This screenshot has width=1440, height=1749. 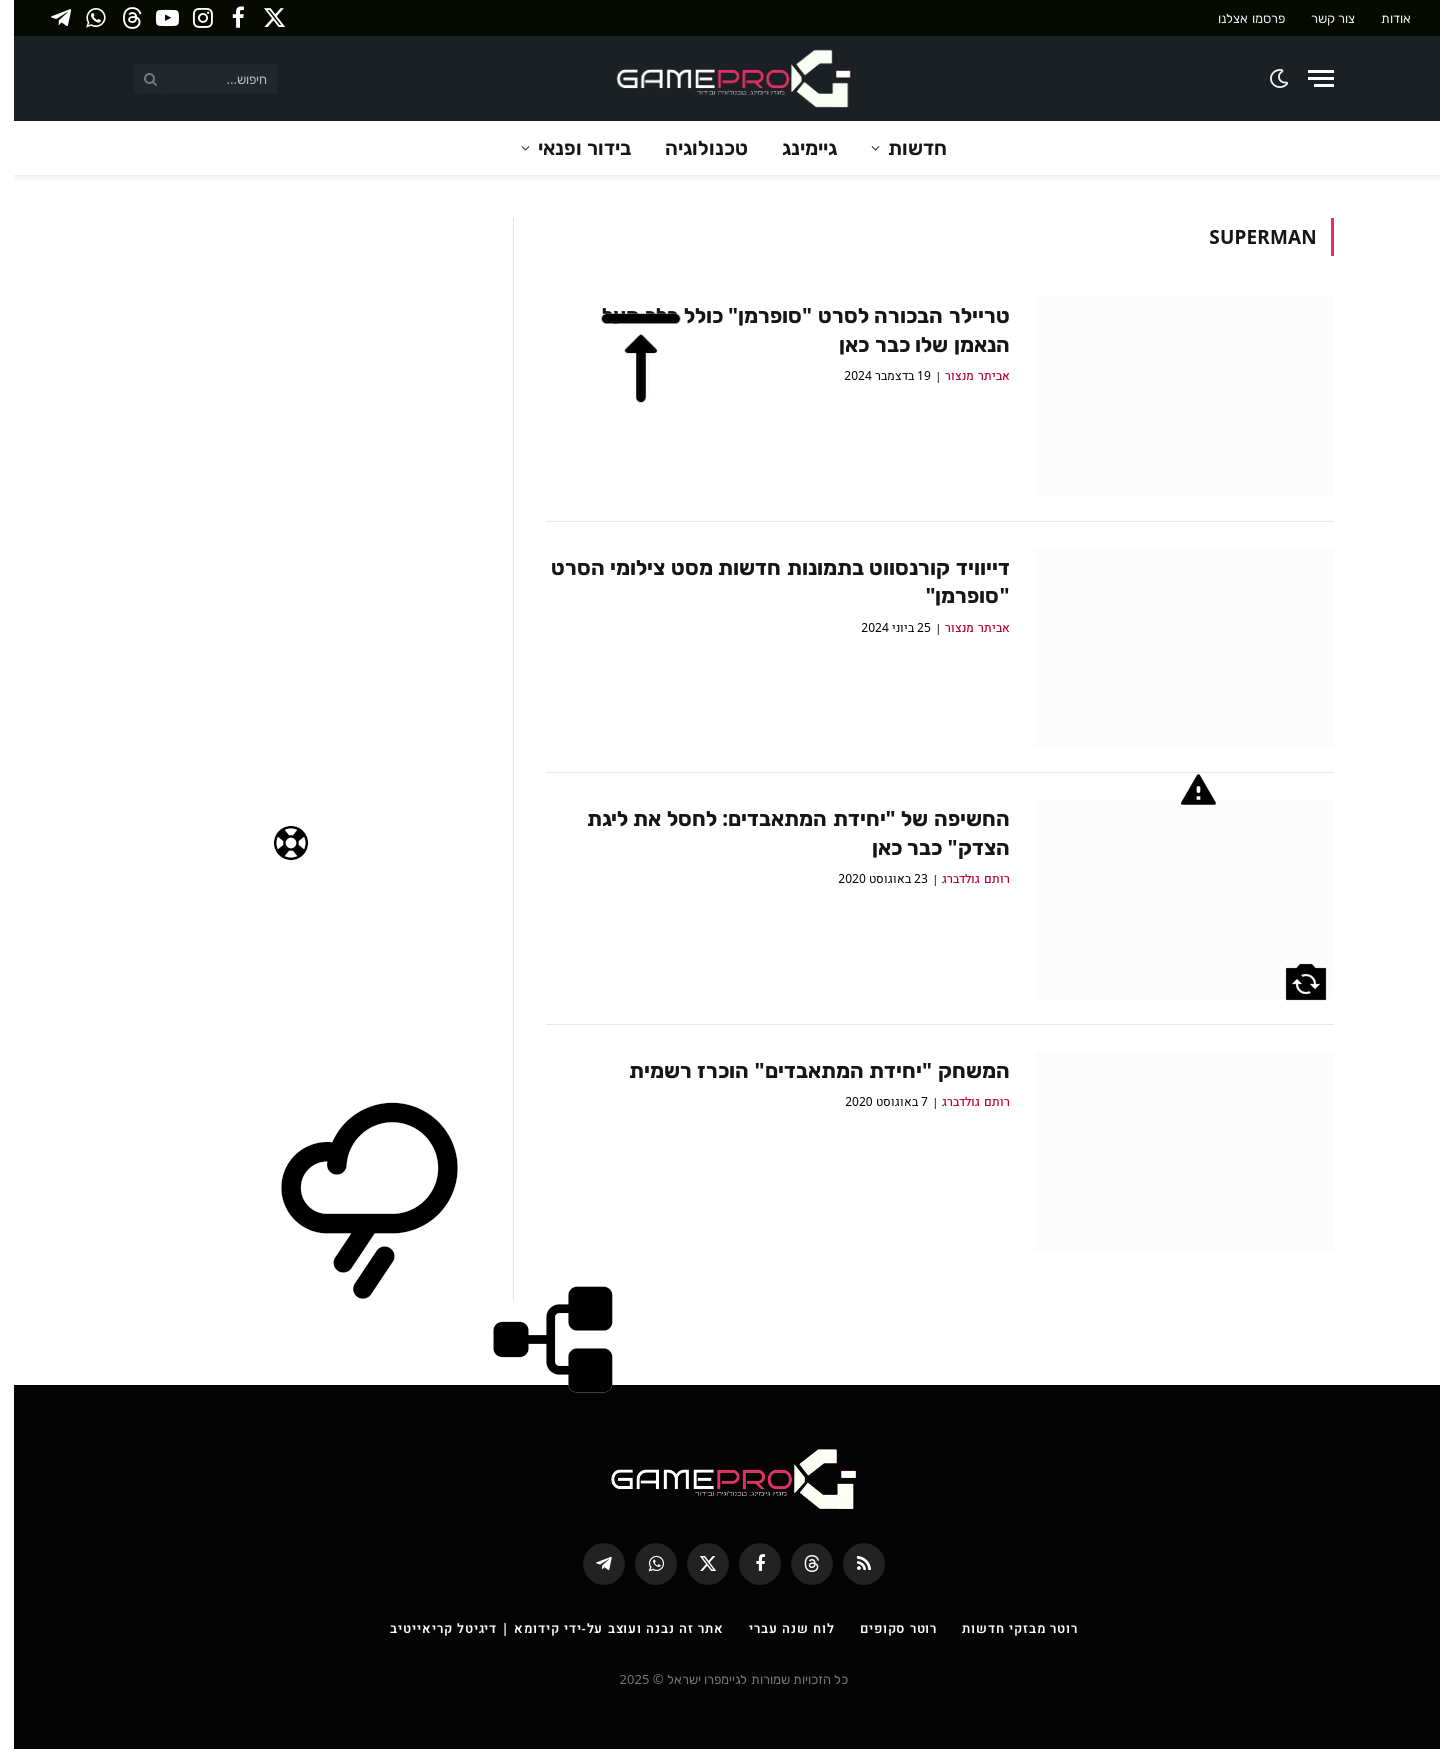 I want to click on switch between front and rear camera, so click(x=1306, y=982).